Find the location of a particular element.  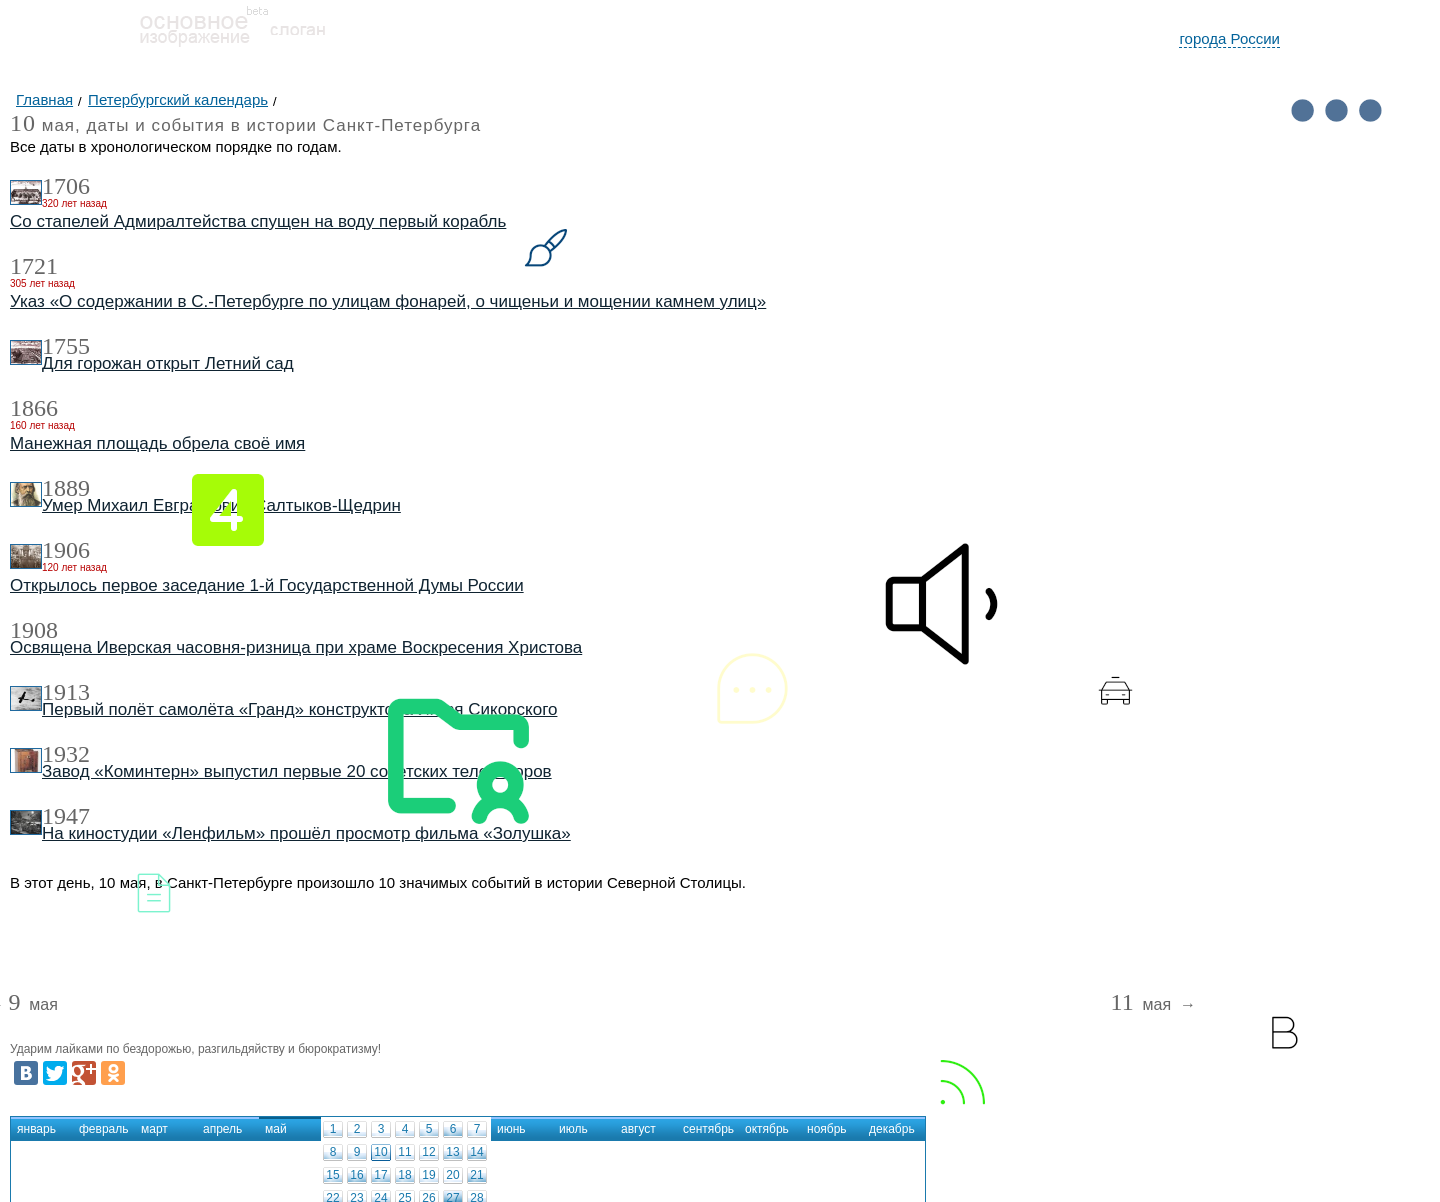

access drawing or painting tools is located at coordinates (547, 248).